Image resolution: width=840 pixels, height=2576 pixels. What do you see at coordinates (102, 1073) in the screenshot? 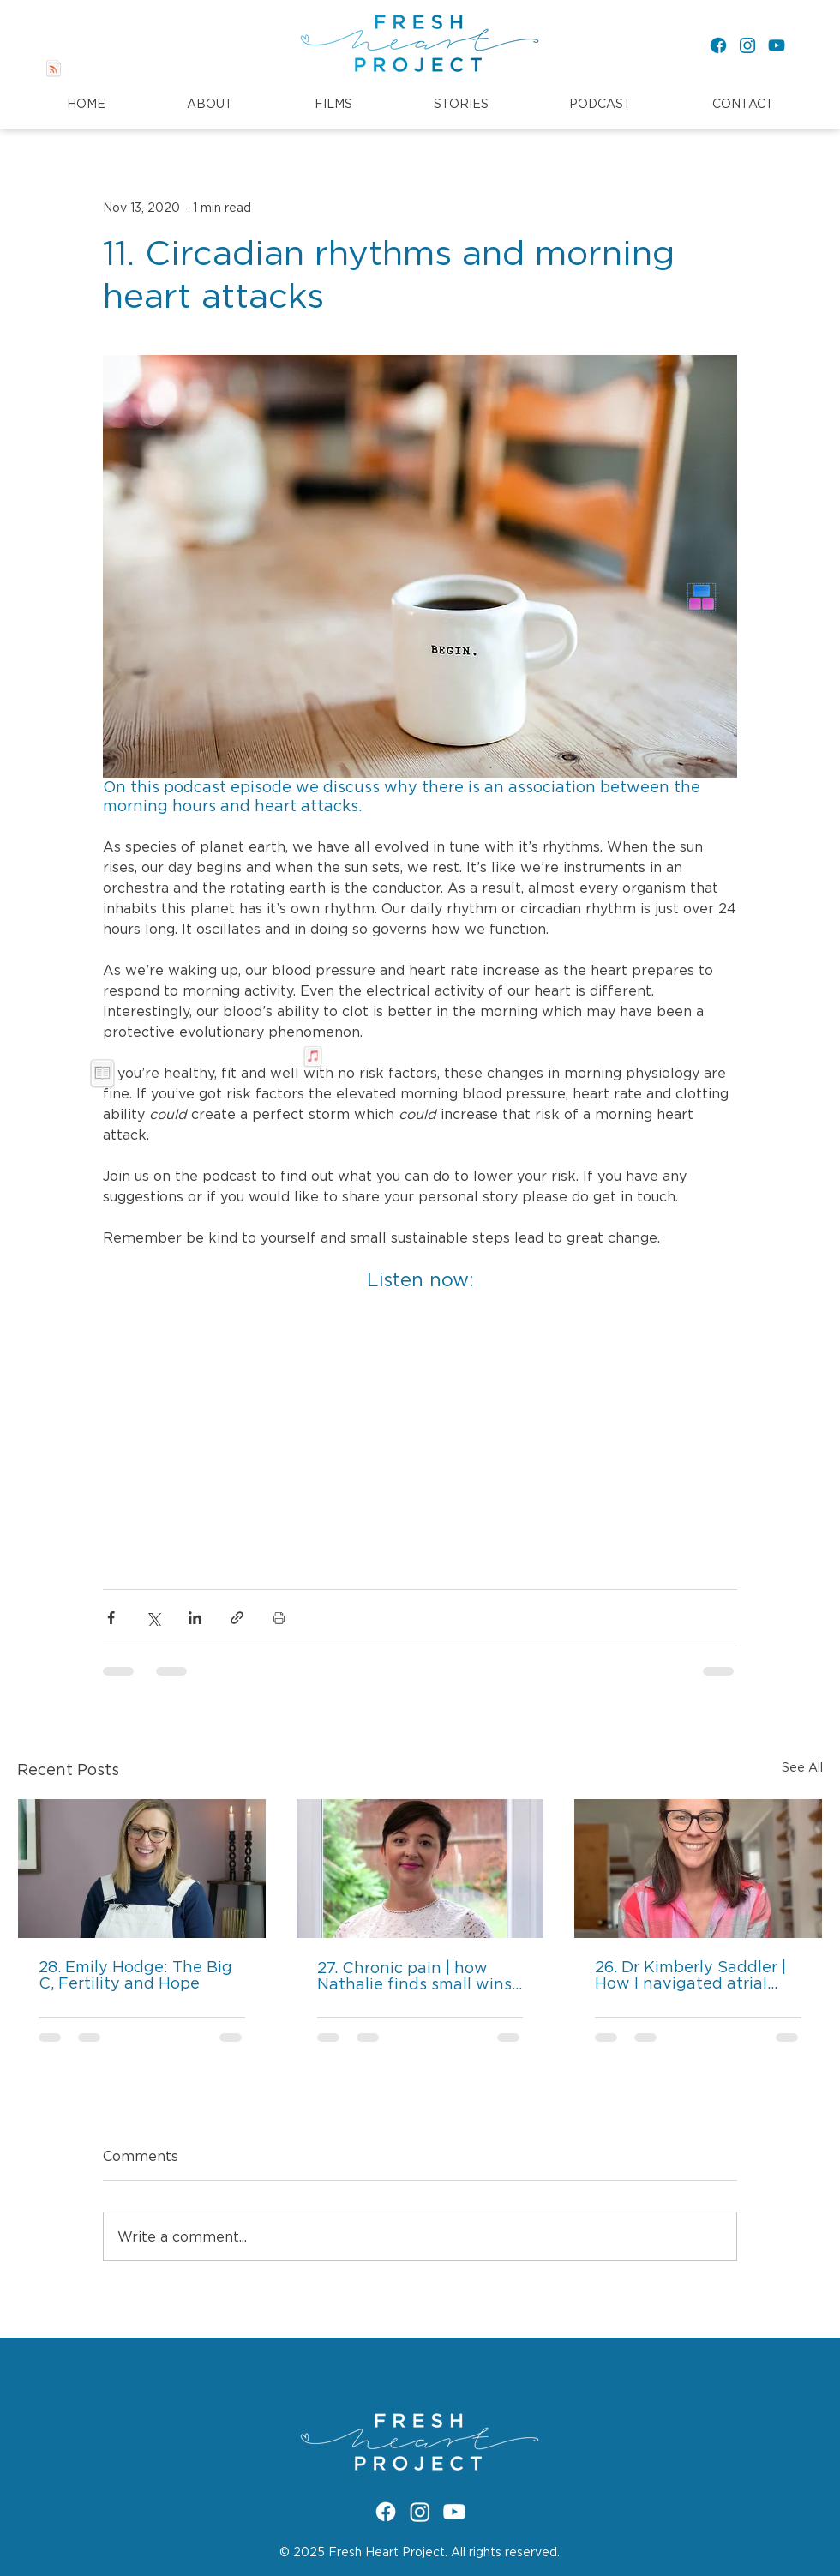
I see `a mobipocket ebook file` at bounding box center [102, 1073].